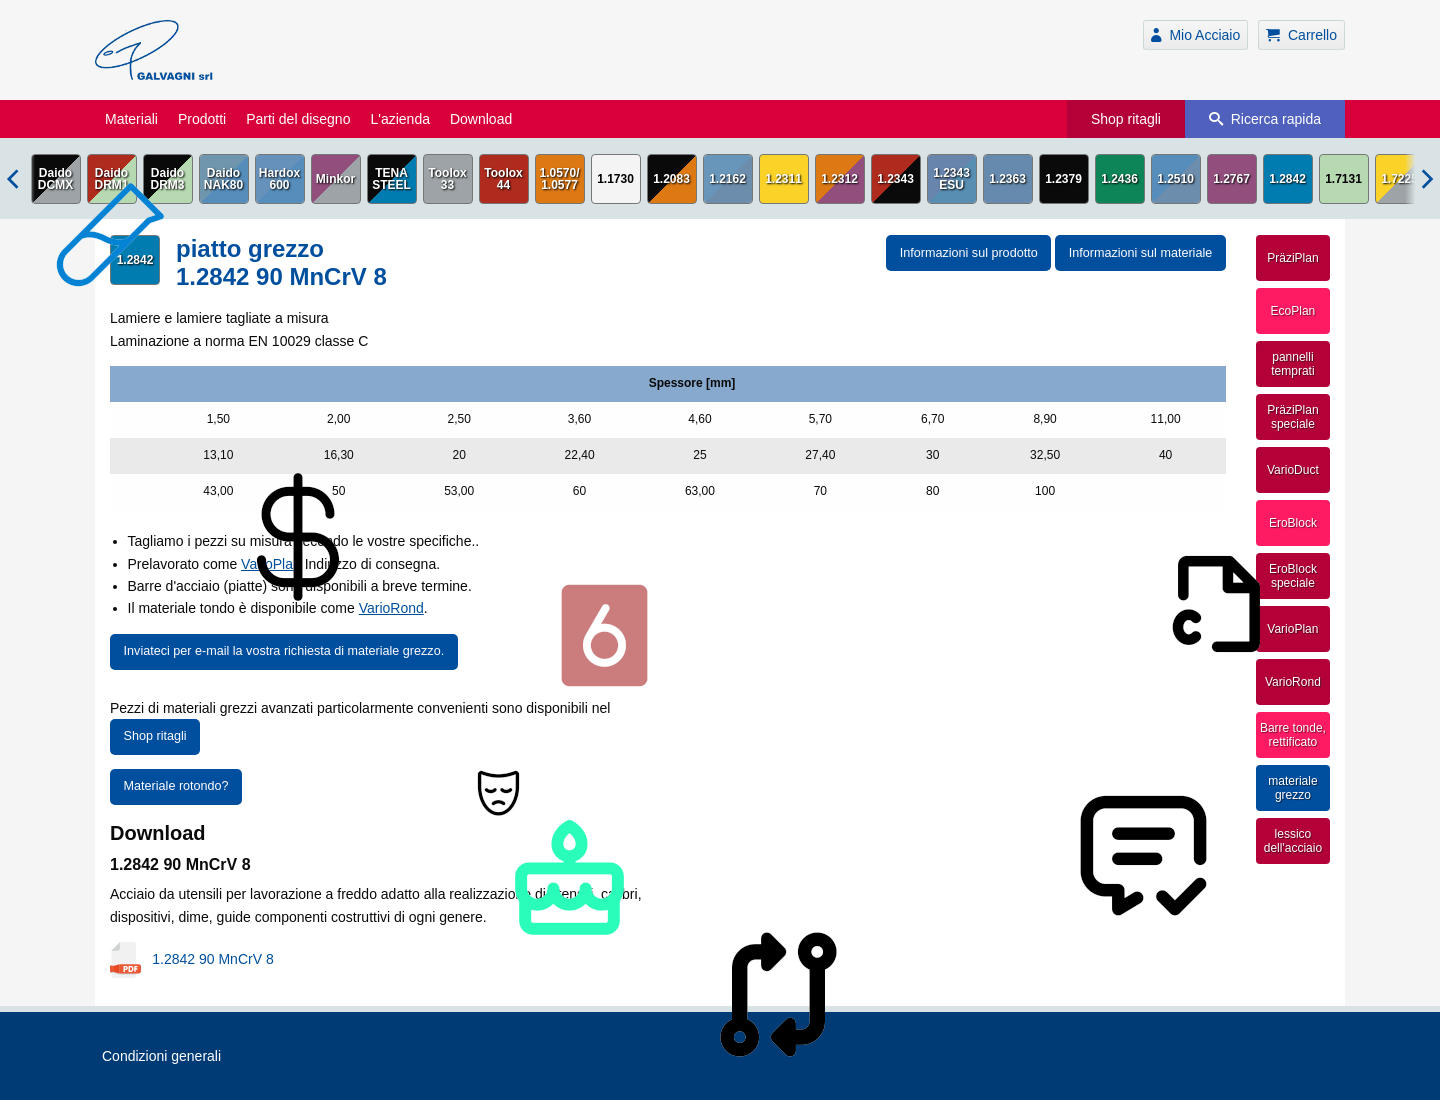 The image size is (1440, 1100). I want to click on message sent successfully, so click(1143, 852).